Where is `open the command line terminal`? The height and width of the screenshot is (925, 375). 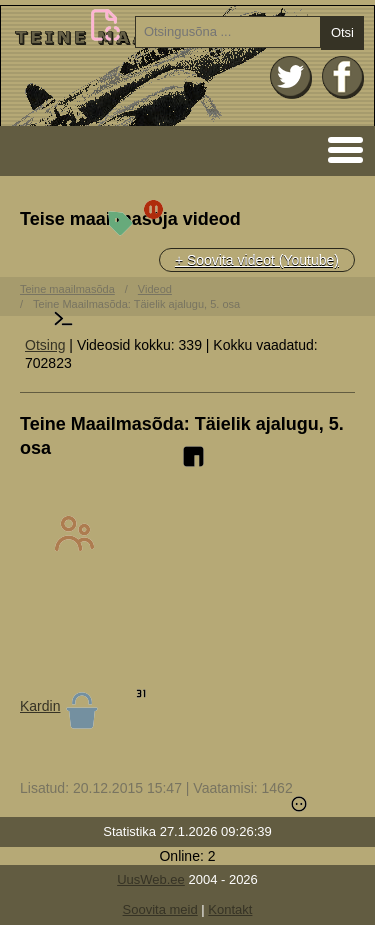
open the command line terminal is located at coordinates (63, 318).